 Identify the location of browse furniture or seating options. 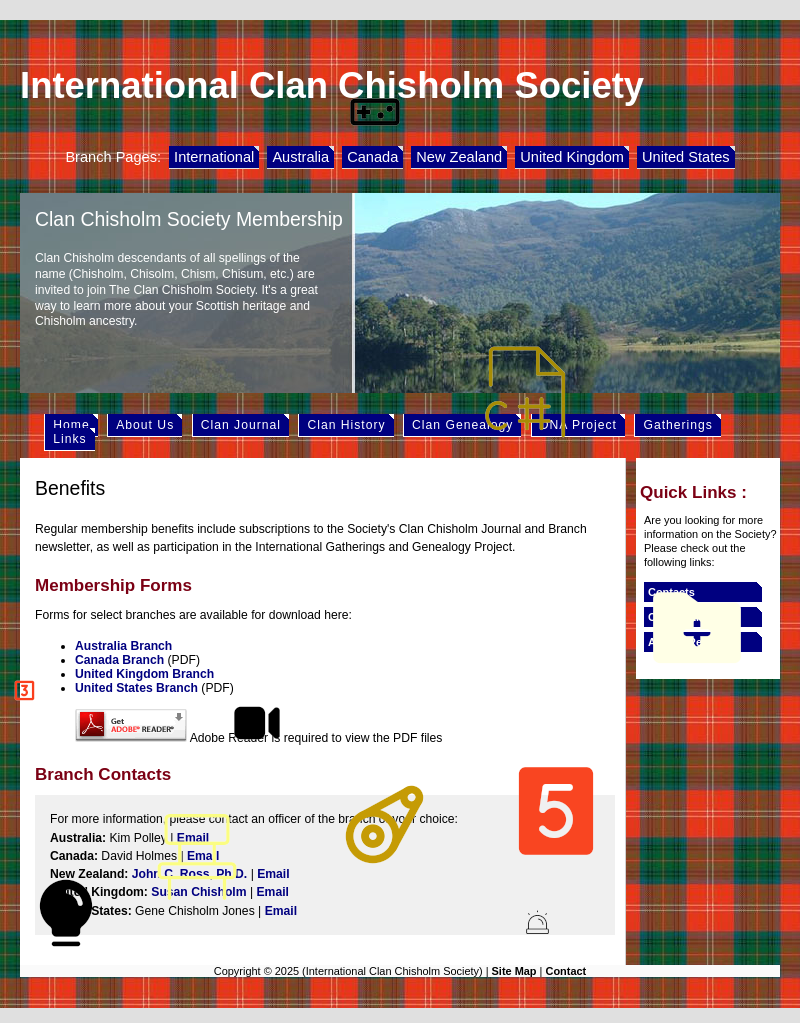
(197, 857).